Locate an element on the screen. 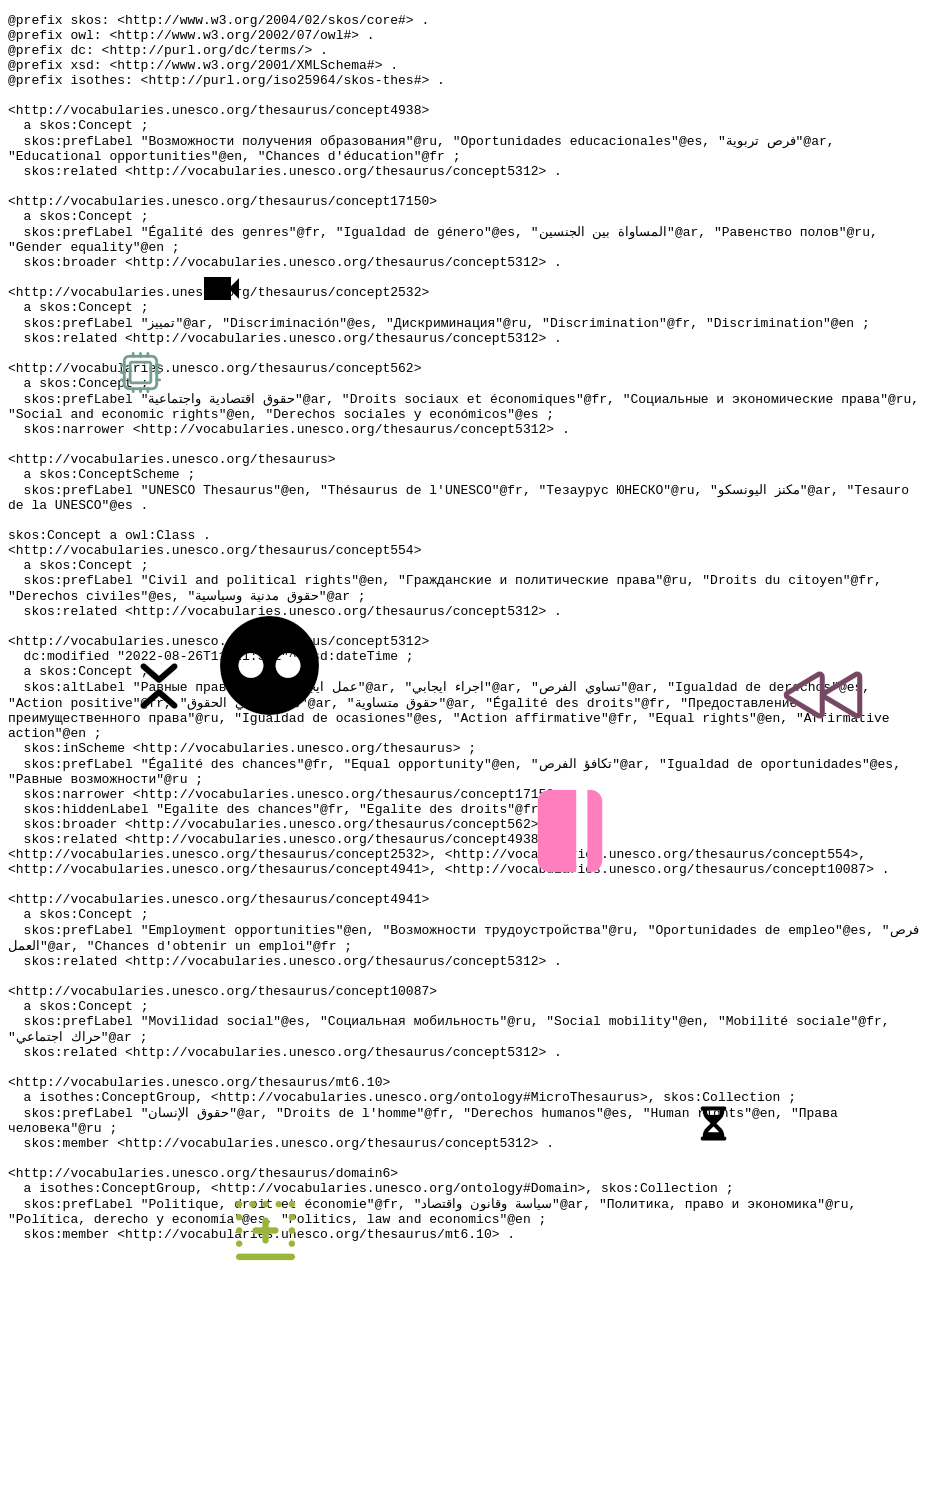 The height and width of the screenshot is (1502, 937). indicates a task or process in progress is located at coordinates (713, 1123).